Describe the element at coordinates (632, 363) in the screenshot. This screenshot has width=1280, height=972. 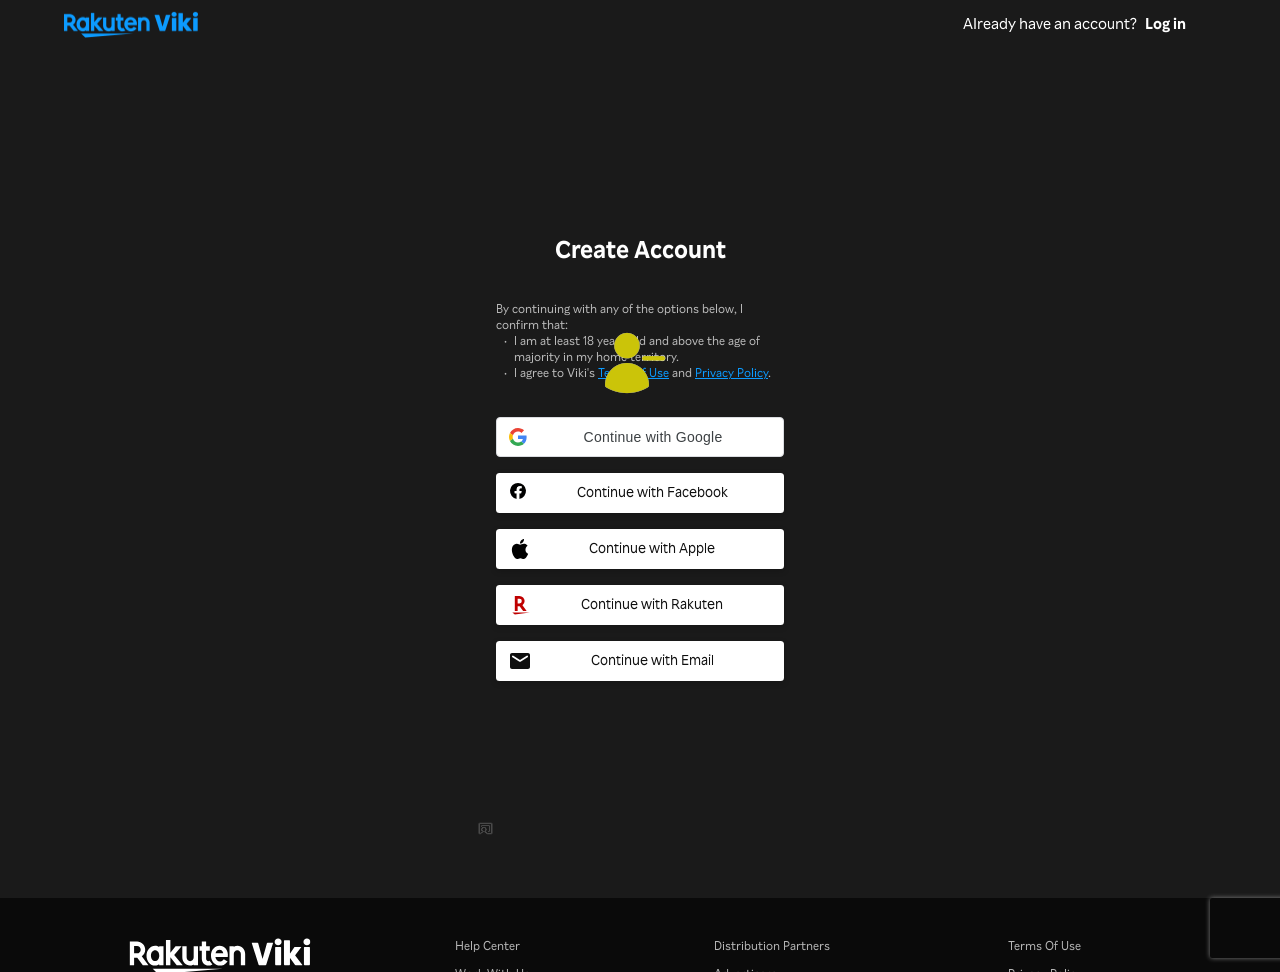
I see `remove a user or contact` at that location.